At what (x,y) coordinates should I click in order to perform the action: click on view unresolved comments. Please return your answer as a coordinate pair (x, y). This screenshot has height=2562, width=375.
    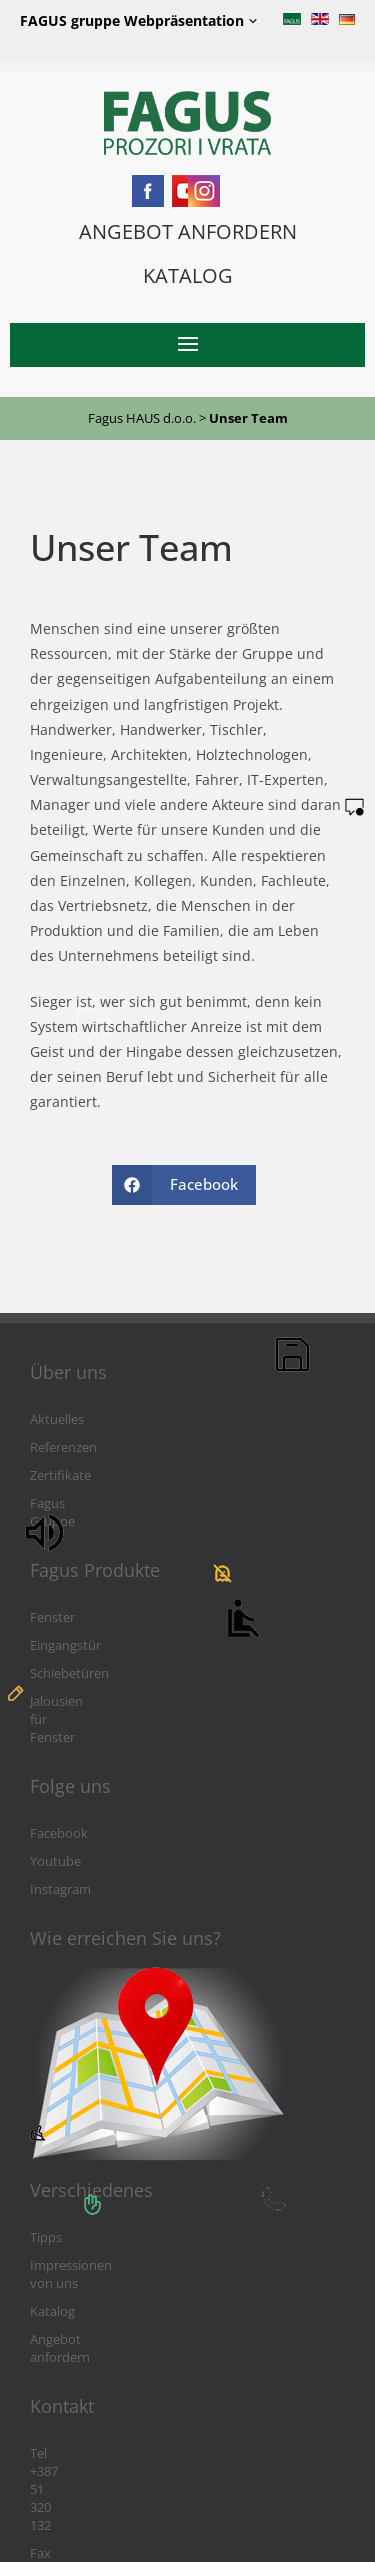
    Looking at the image, I should click on (354, 806).